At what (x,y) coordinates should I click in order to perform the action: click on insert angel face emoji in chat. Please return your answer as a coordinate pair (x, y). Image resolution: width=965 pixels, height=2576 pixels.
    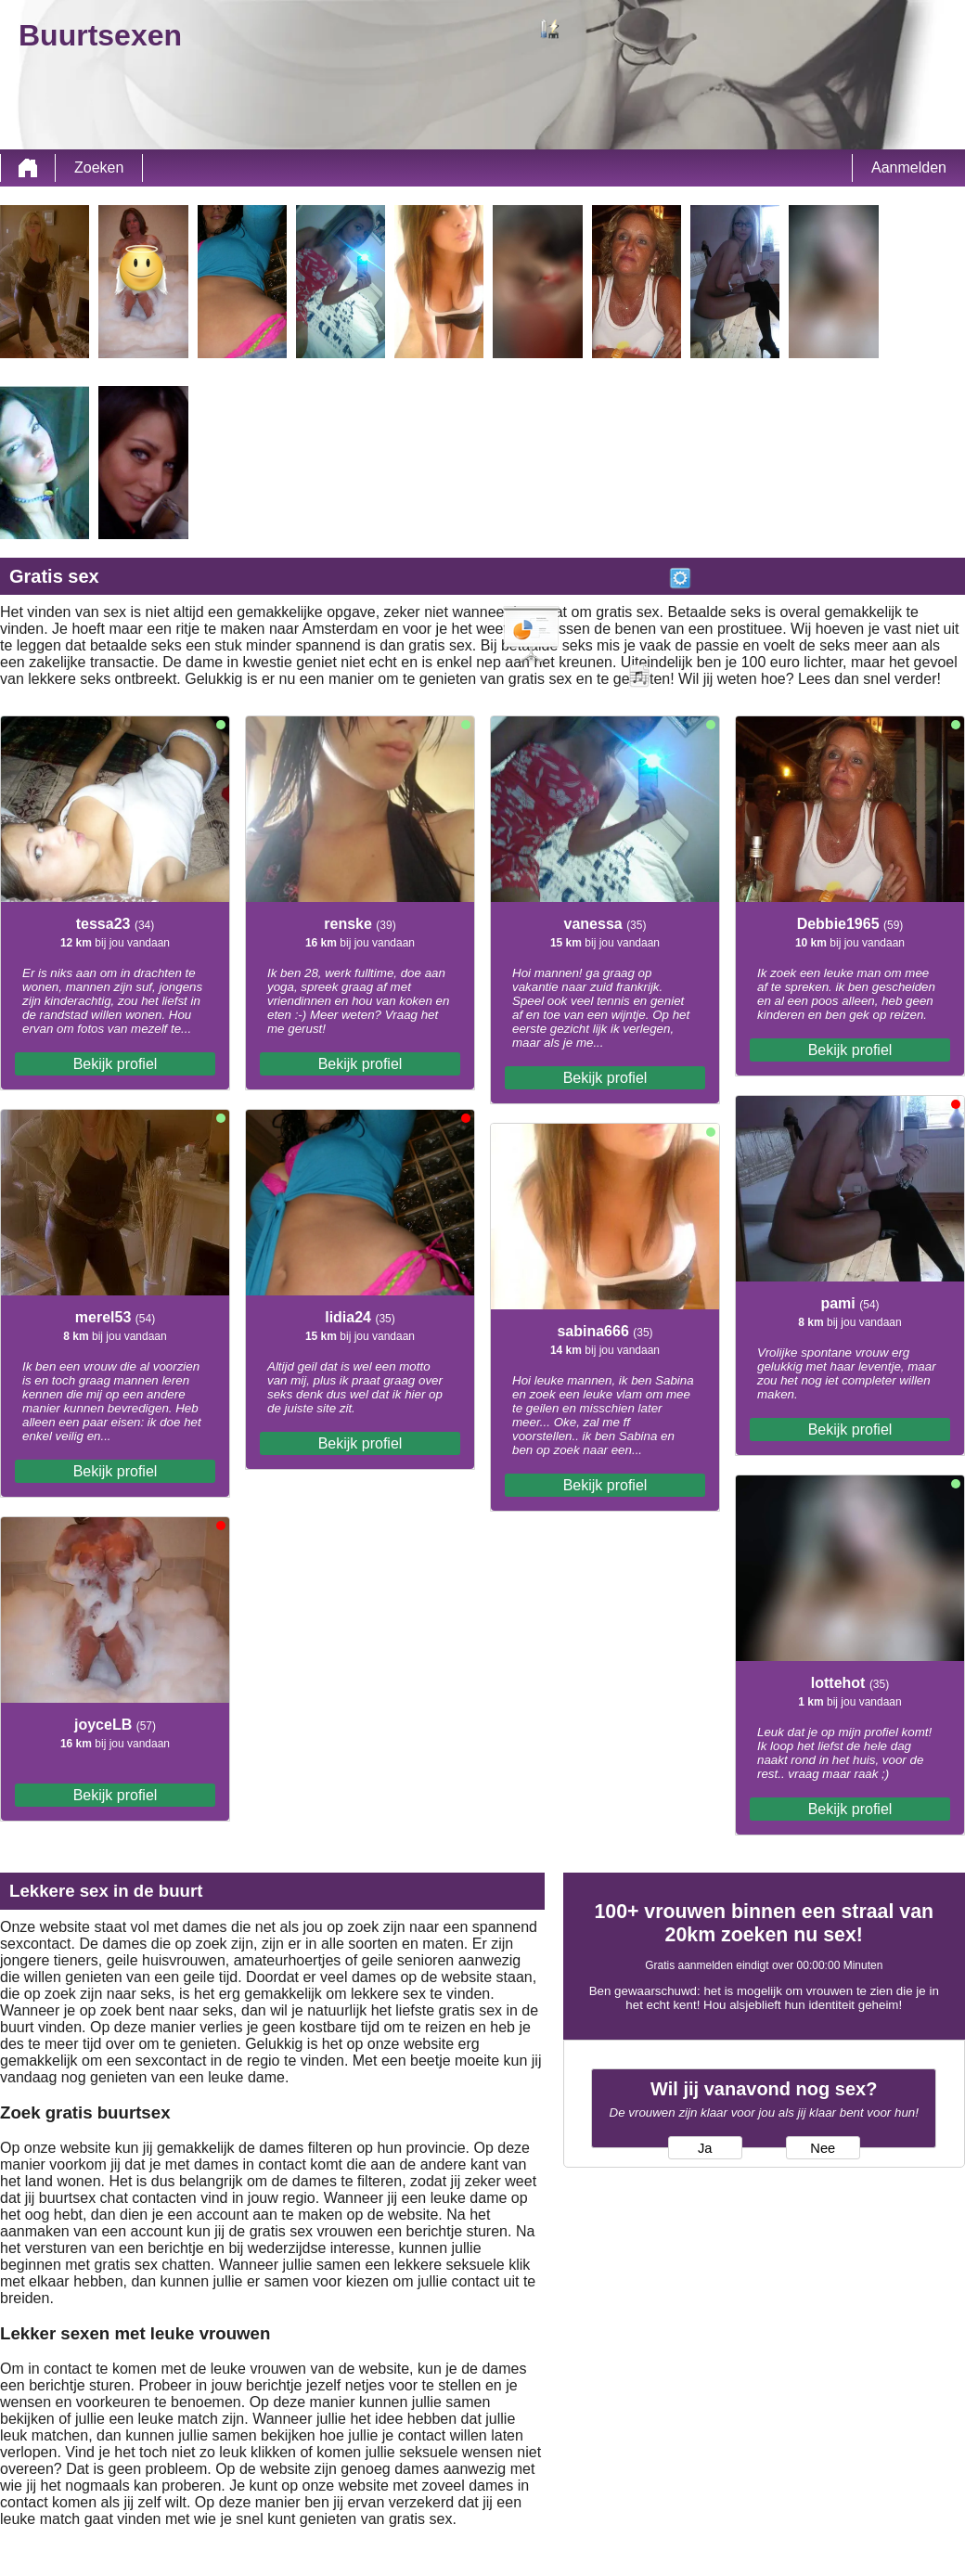
    Looking at the image, I should click on (141, 271).